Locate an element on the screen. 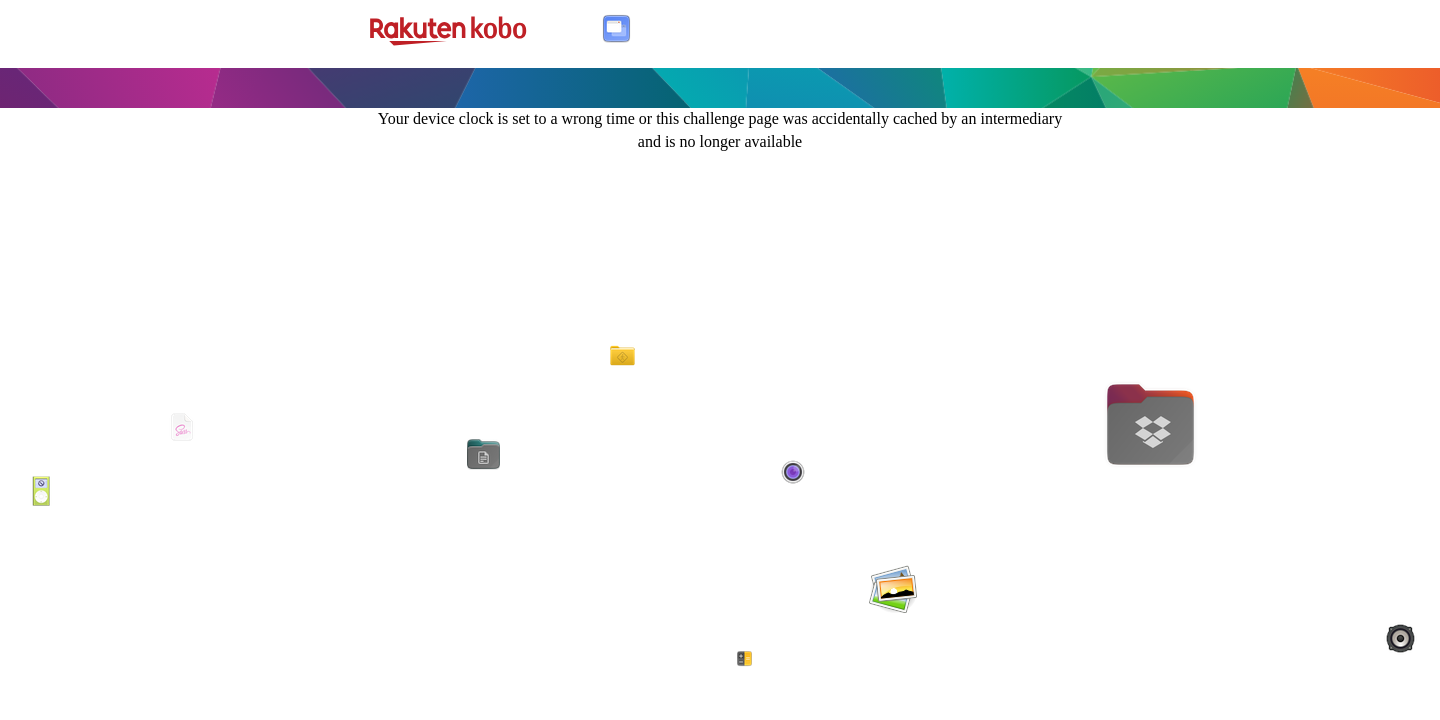 Image resolution: width=1440 pixels, height=720 pixels. open dropbox synced folder is located at coordinates (1150, 424).